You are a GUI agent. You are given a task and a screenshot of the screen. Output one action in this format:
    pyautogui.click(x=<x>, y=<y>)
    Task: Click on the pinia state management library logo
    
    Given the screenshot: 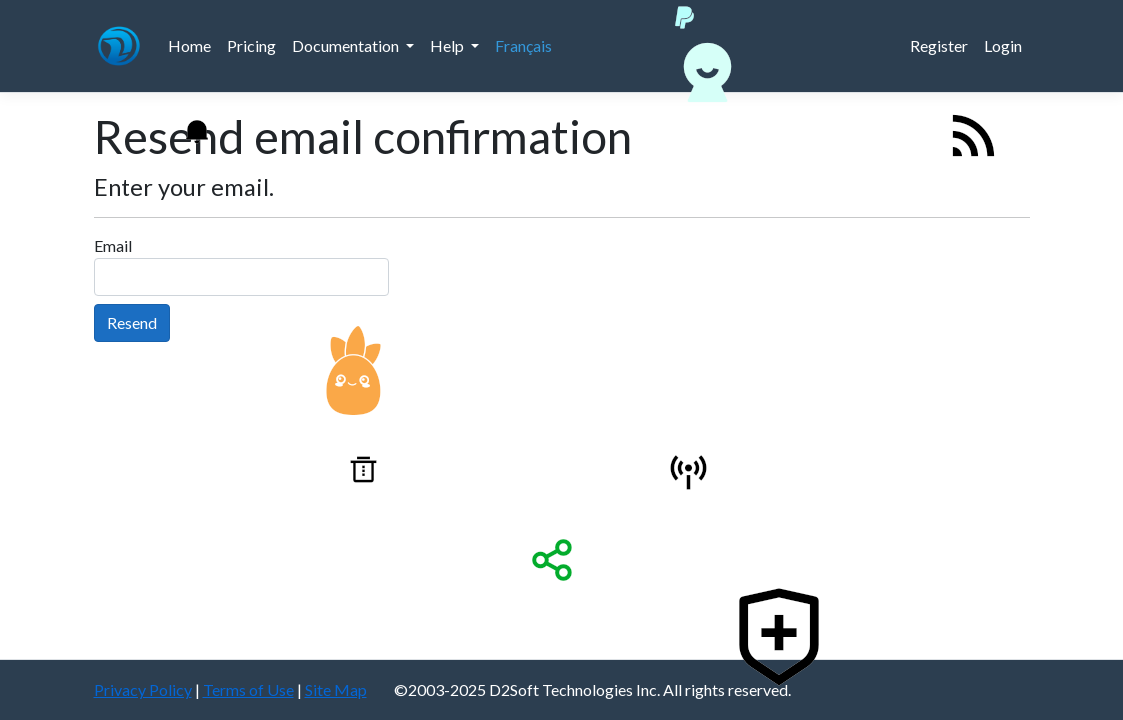 What is the action you would take?
    pyautogui.click(x=353, y=370)
    